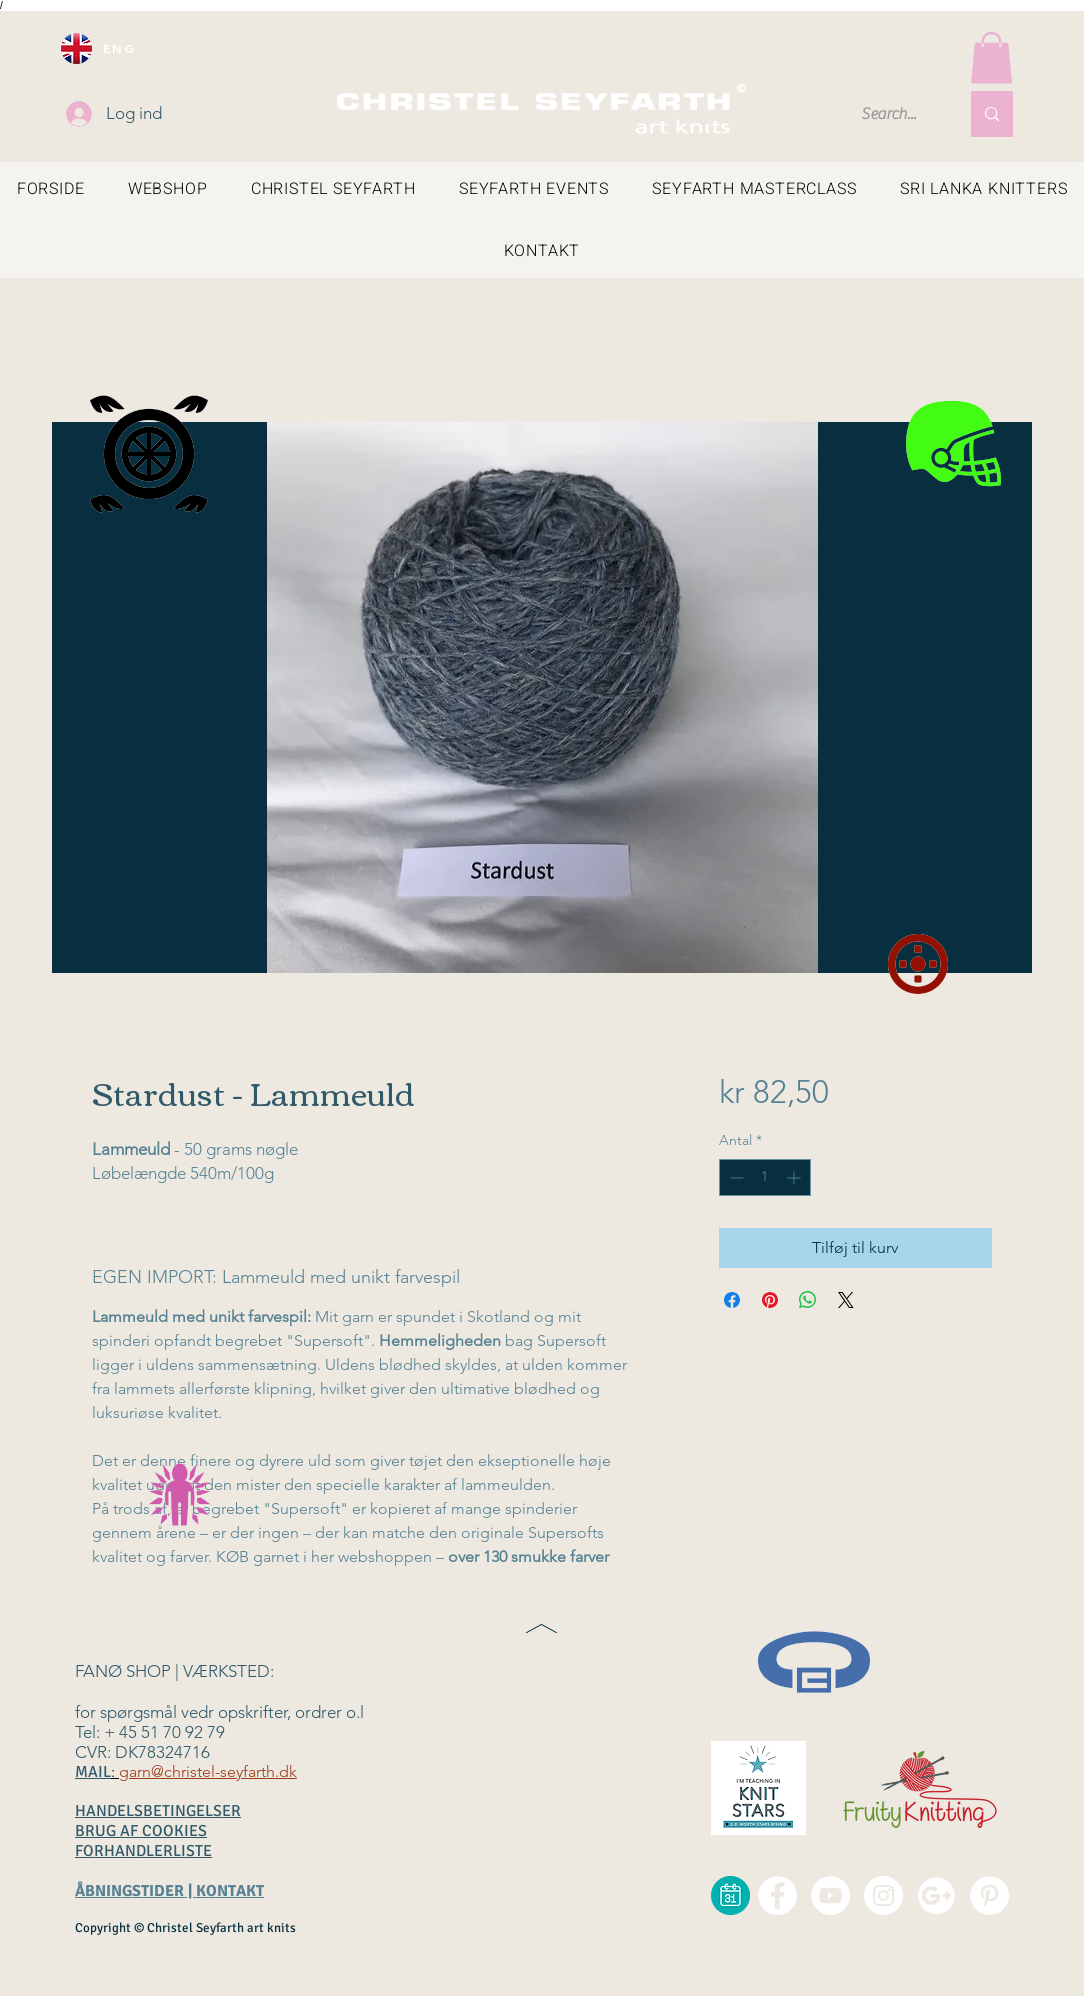 The width and height of the screenshot is (1084, 1996). I want to click on tarot card: the wheel of fortune, so click(149, 454).